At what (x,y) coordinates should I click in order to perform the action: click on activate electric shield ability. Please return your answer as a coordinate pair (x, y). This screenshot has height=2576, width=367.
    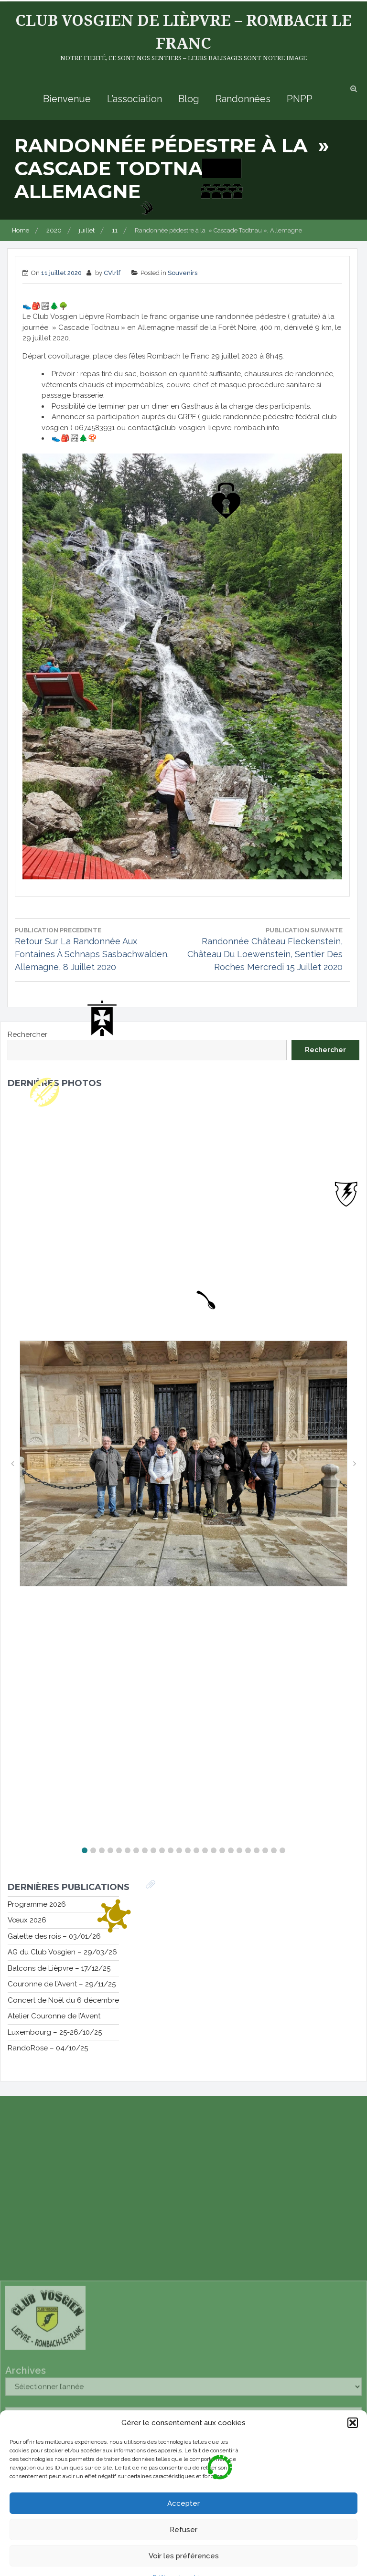
    Looking at the image, I should click on (346, 1194).